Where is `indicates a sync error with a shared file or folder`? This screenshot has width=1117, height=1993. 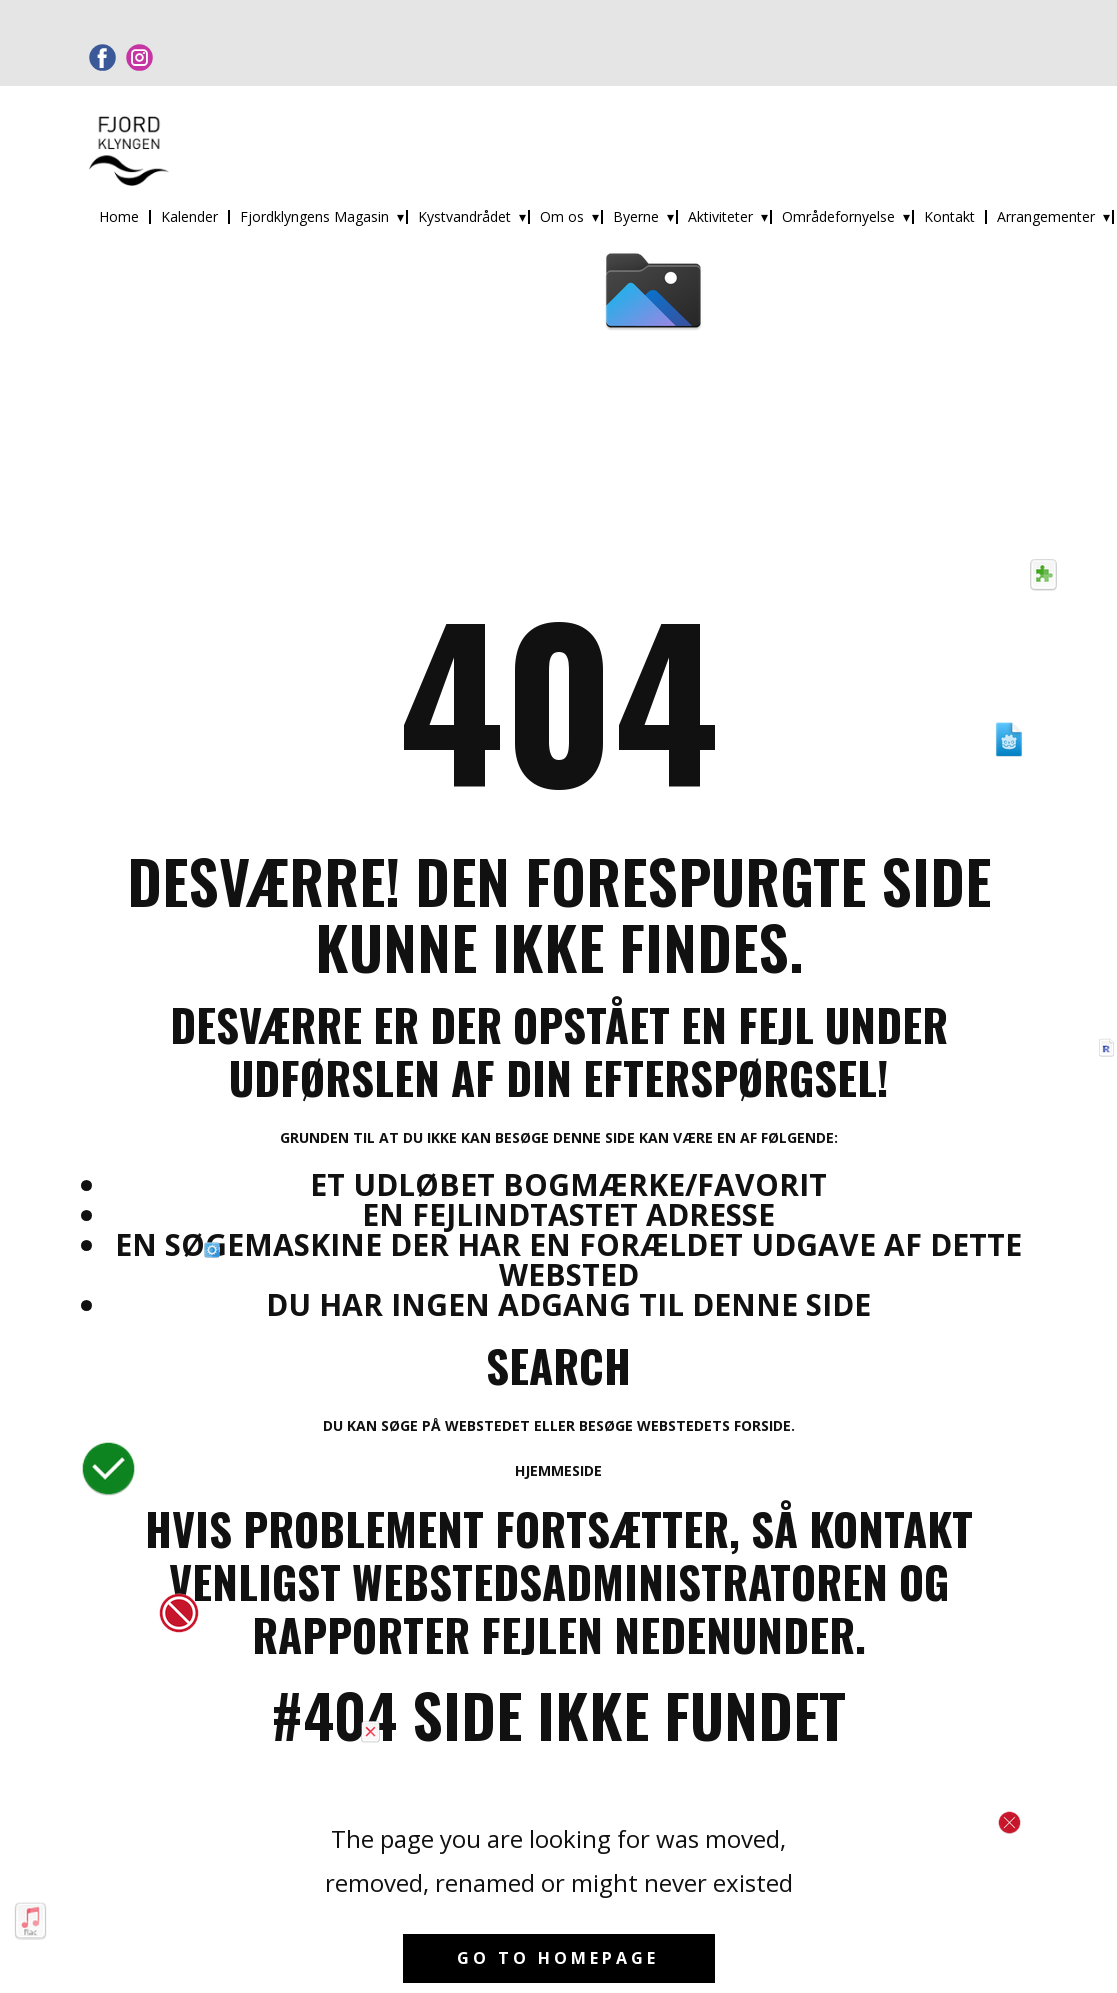
indicates a sync error with a shared file or folder is located at coordinates (1009, 1822).